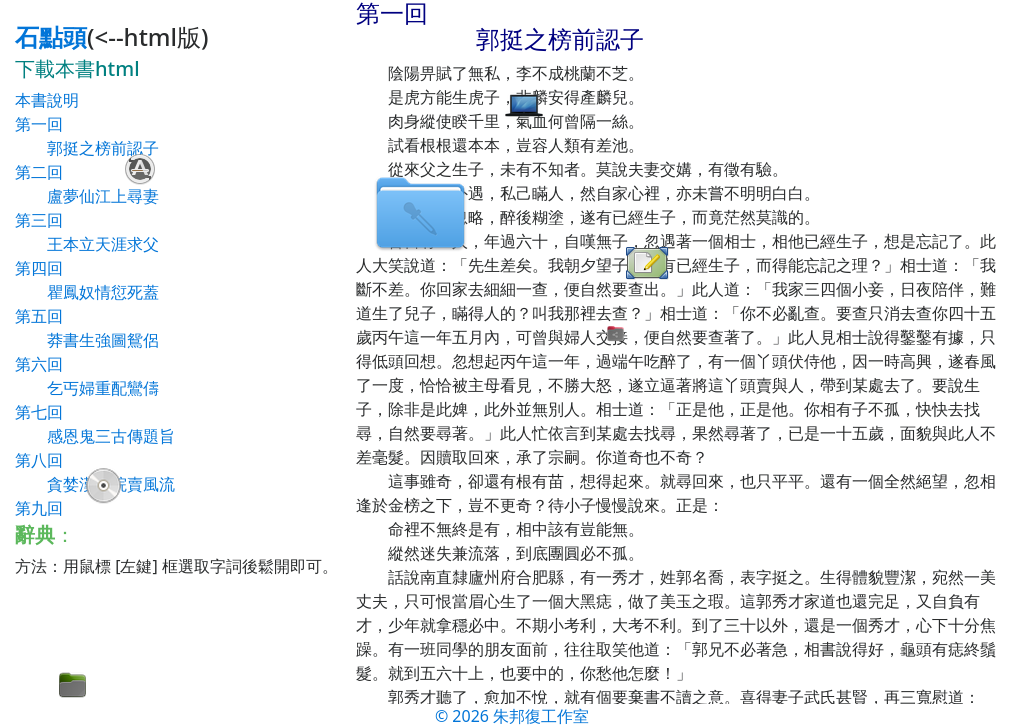  Describe the element at coordinates (524, 104) in the screenshot. I see `represents a macbook device in system settings` at that location.